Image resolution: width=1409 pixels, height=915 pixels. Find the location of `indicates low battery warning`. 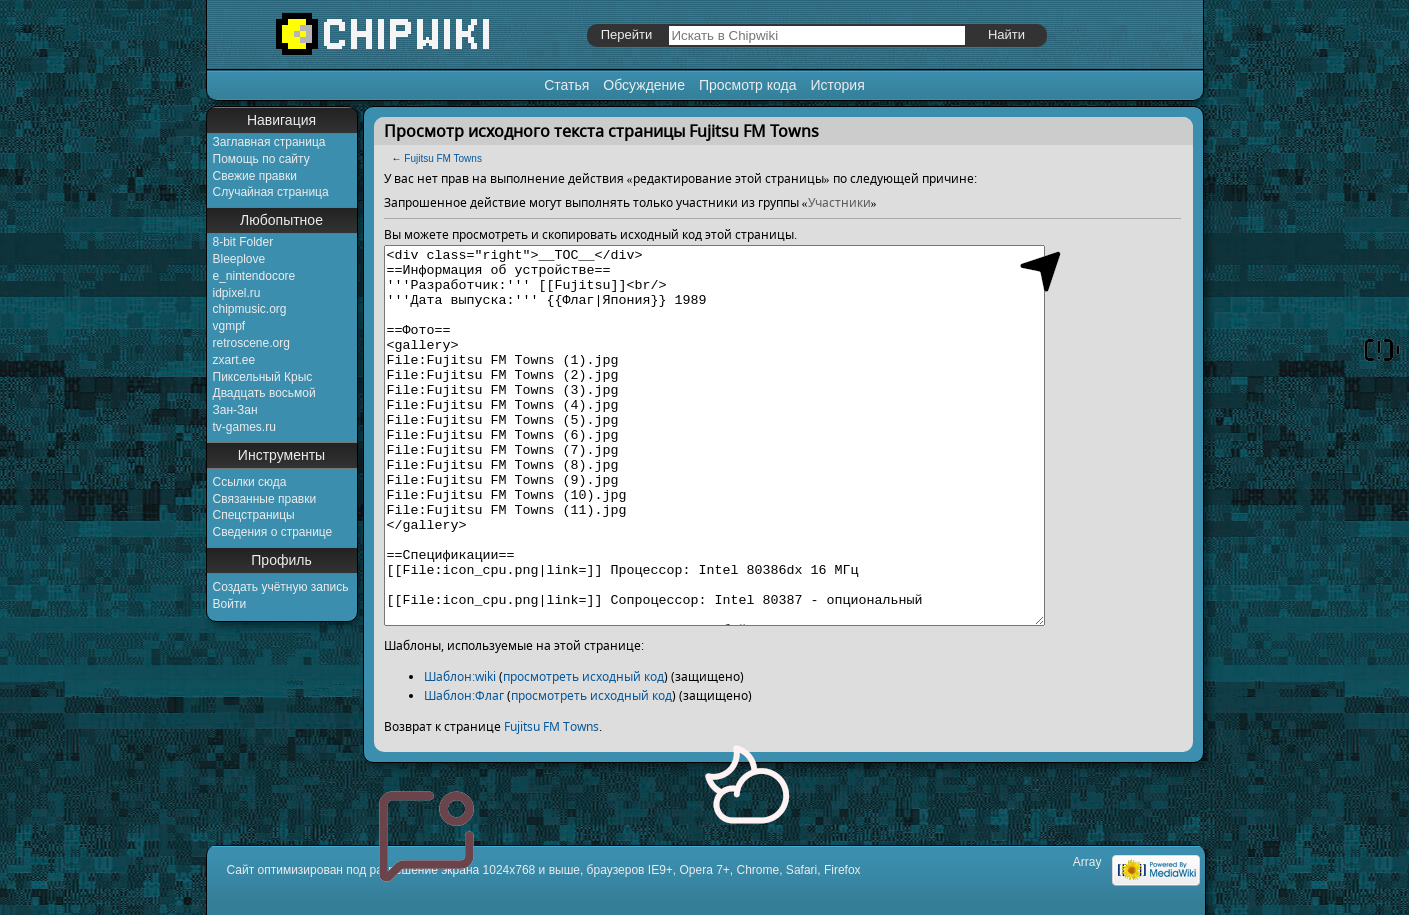

indicates low battery warning is located at coordinates (1382, 350).